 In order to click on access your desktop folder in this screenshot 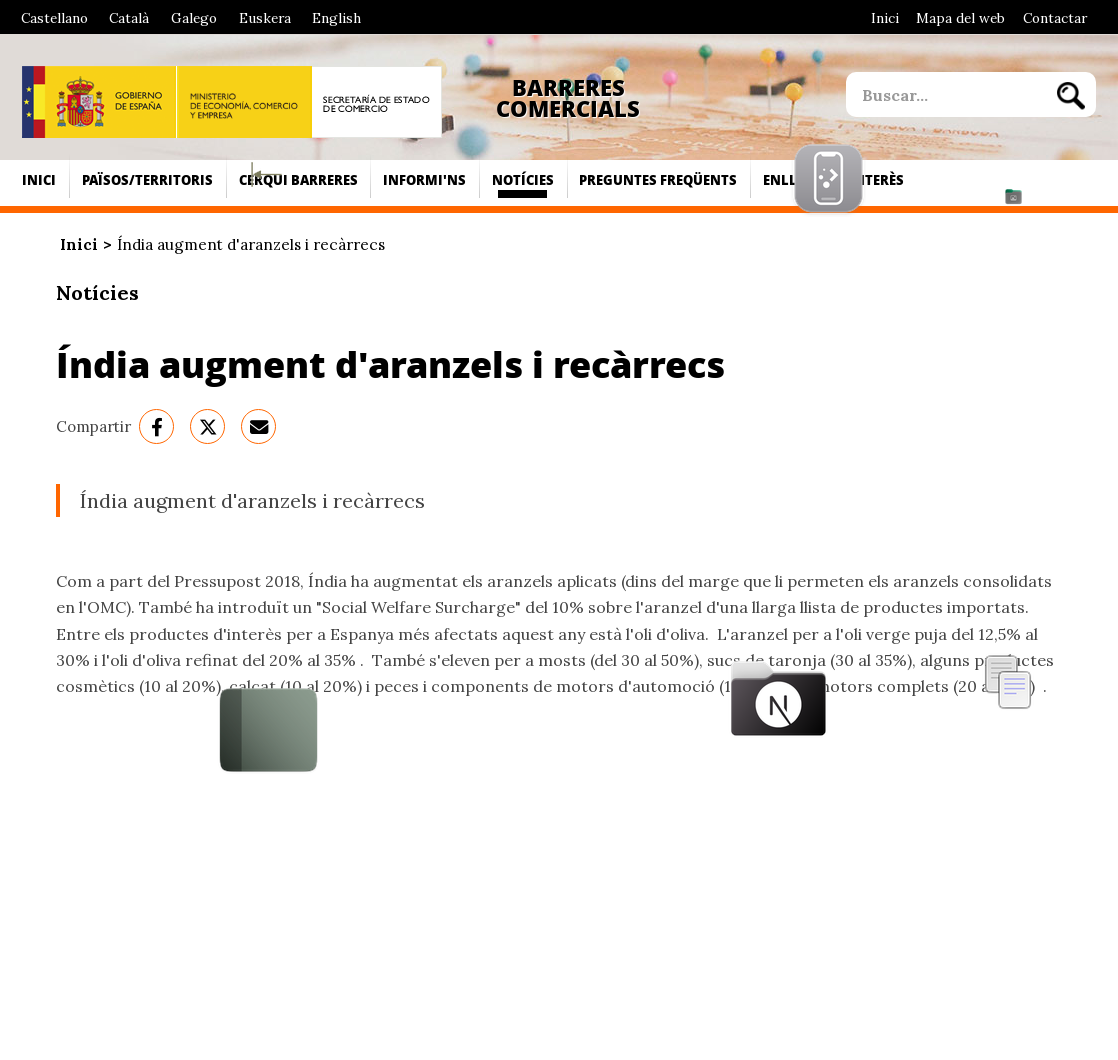, I will do `click(268, 726)`.